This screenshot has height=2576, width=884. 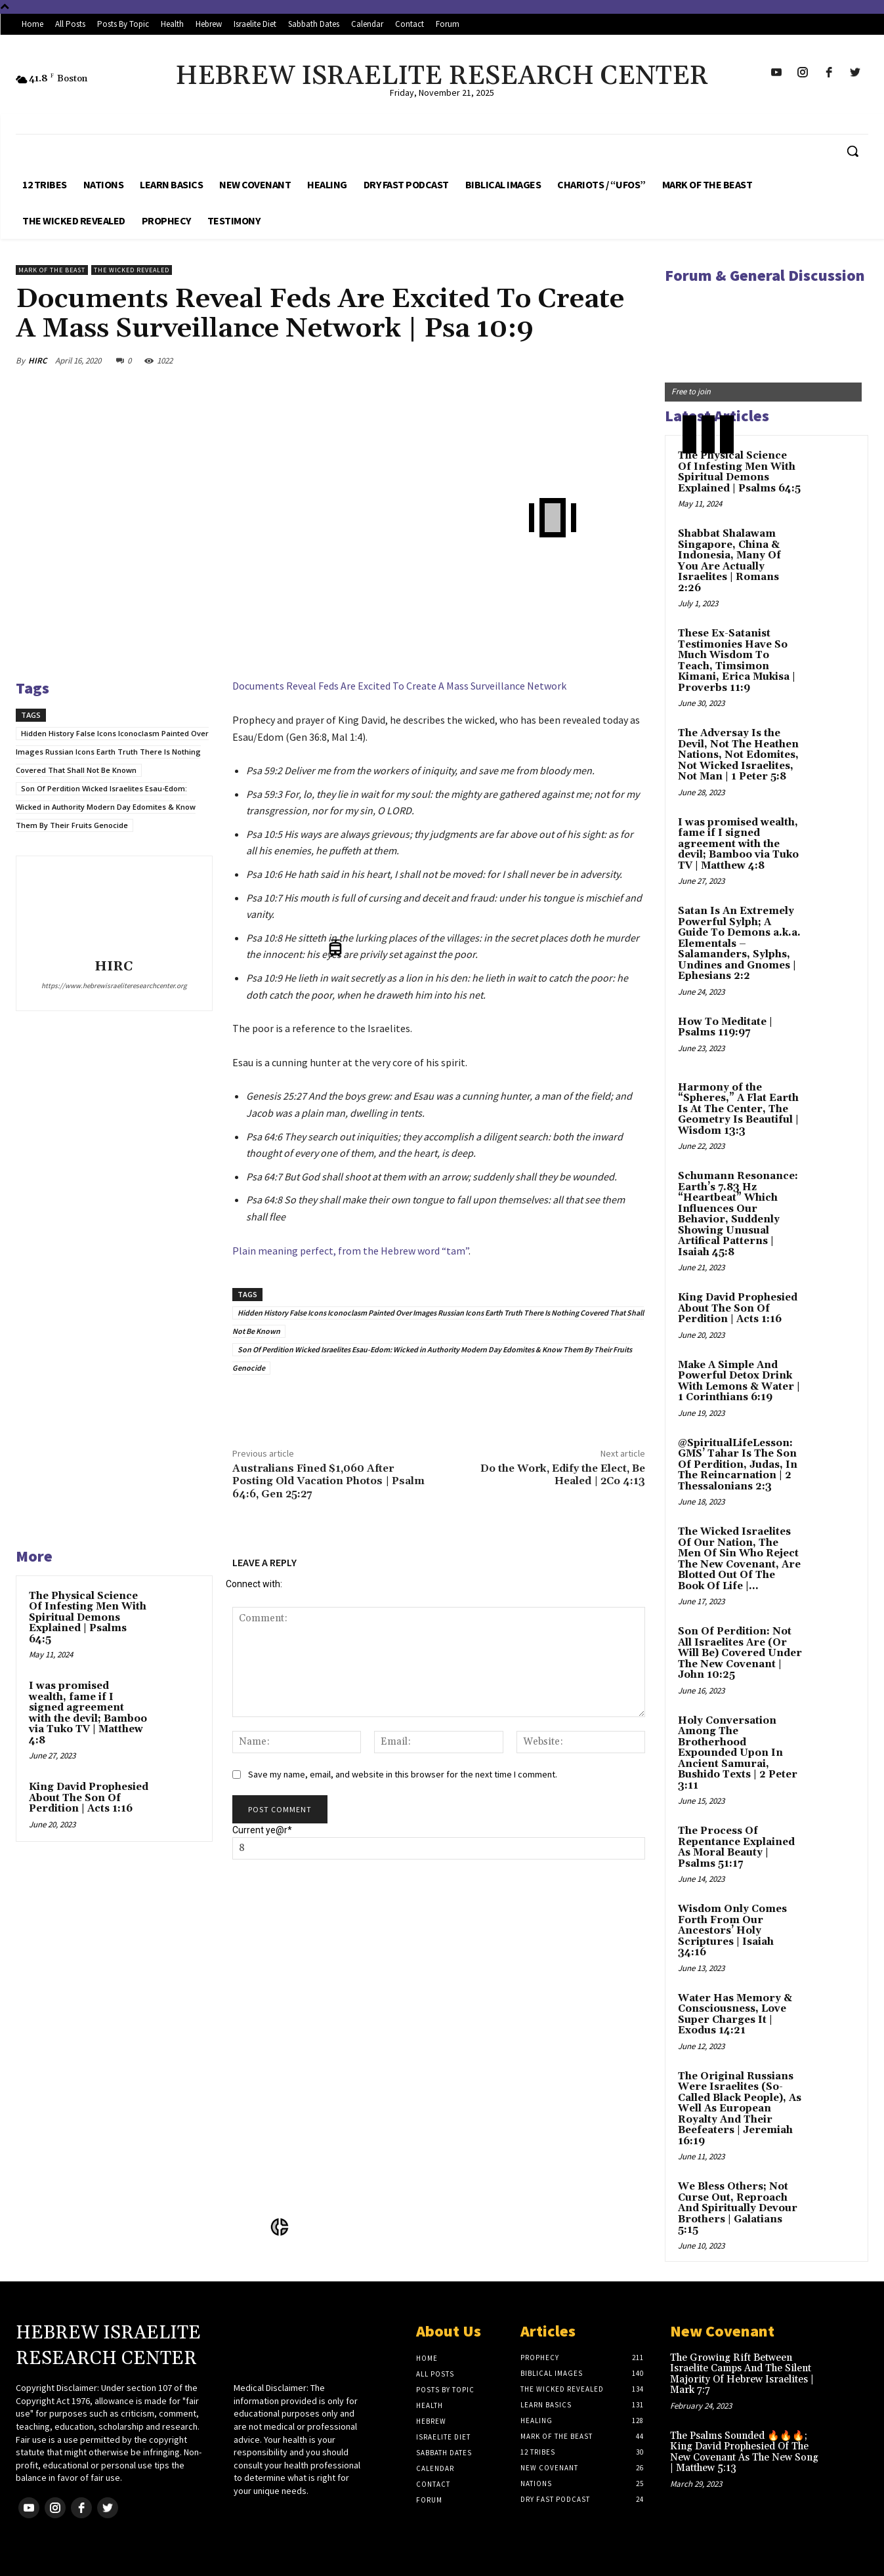 I want to click on view tram or light rail transit options, so click(x=335, y=948).